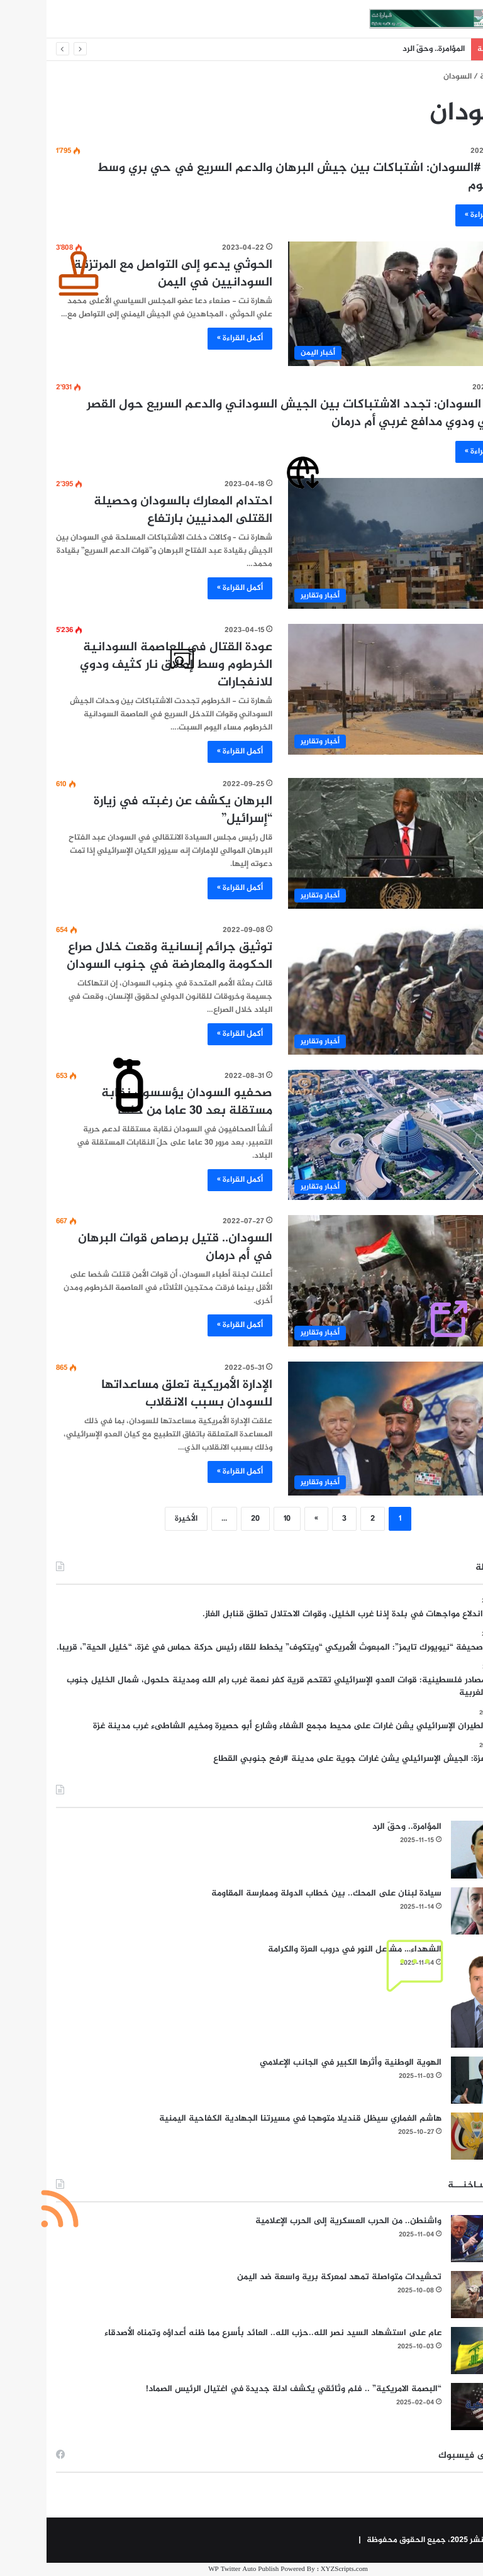  I want to click on subscribe to RSS feed, so click(57, 2211).